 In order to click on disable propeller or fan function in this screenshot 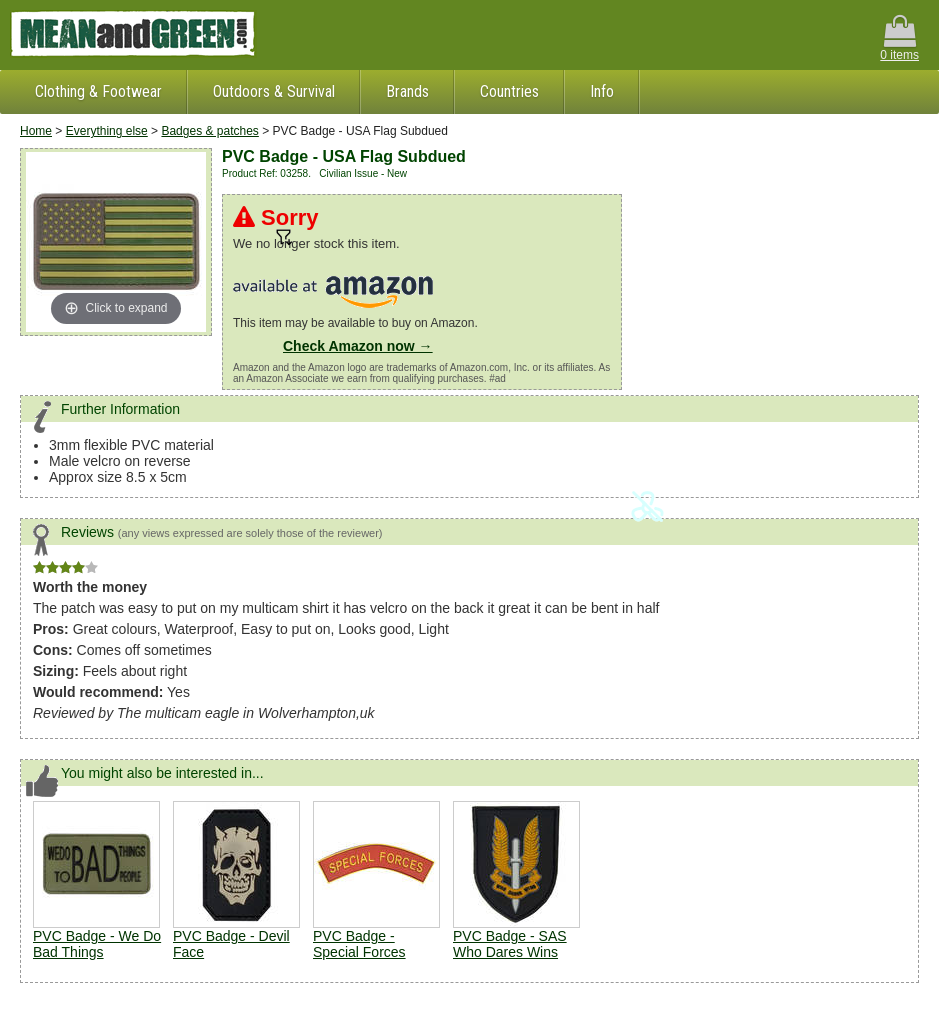, I will do `click(647, 506)`.